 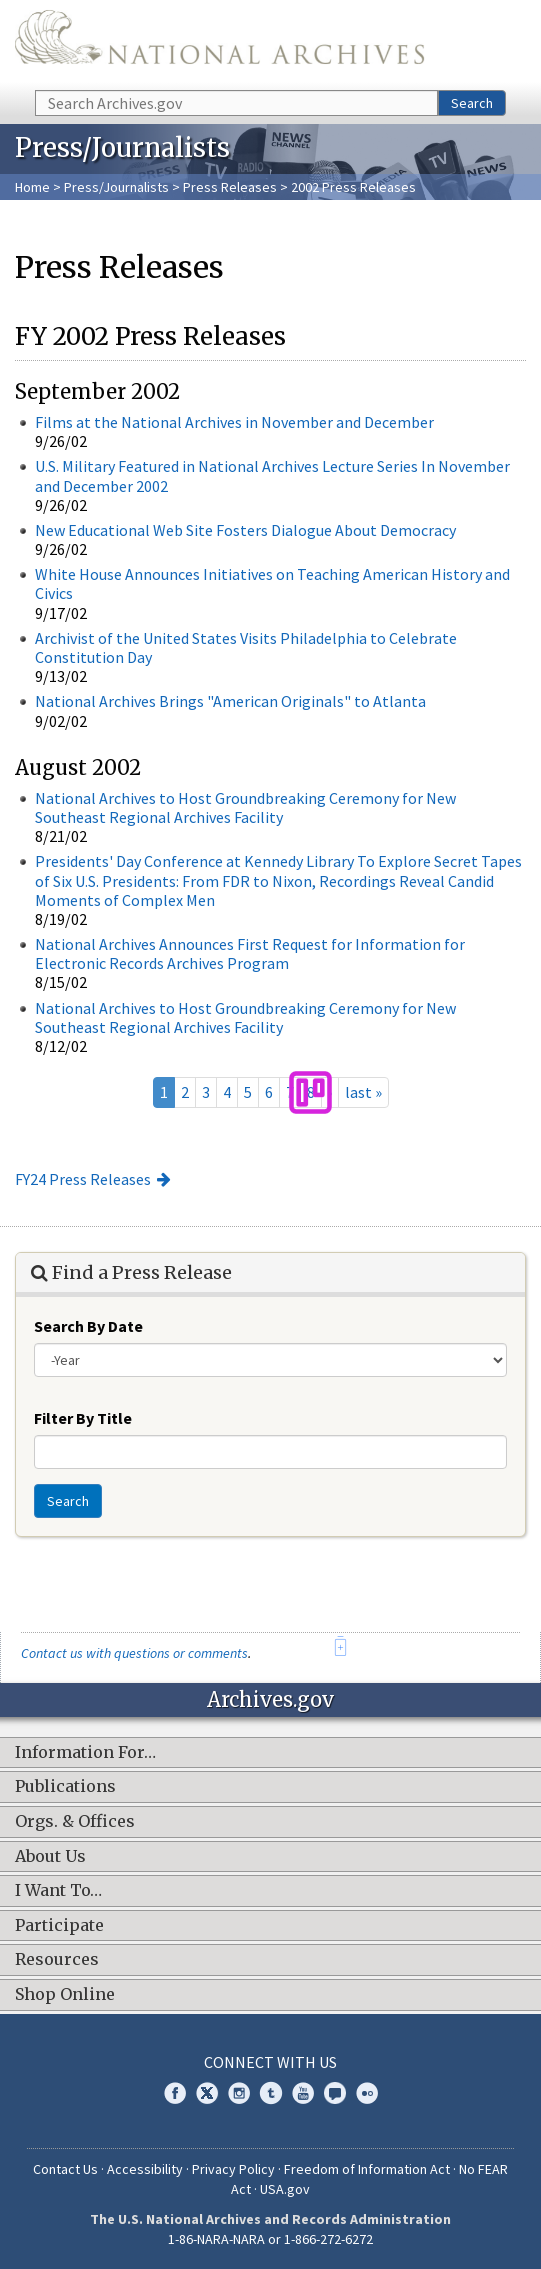 What do you see at coordinates (310, 1092) in the screenshot?
I see `open Trello app` at bounding box center [310, 1092].